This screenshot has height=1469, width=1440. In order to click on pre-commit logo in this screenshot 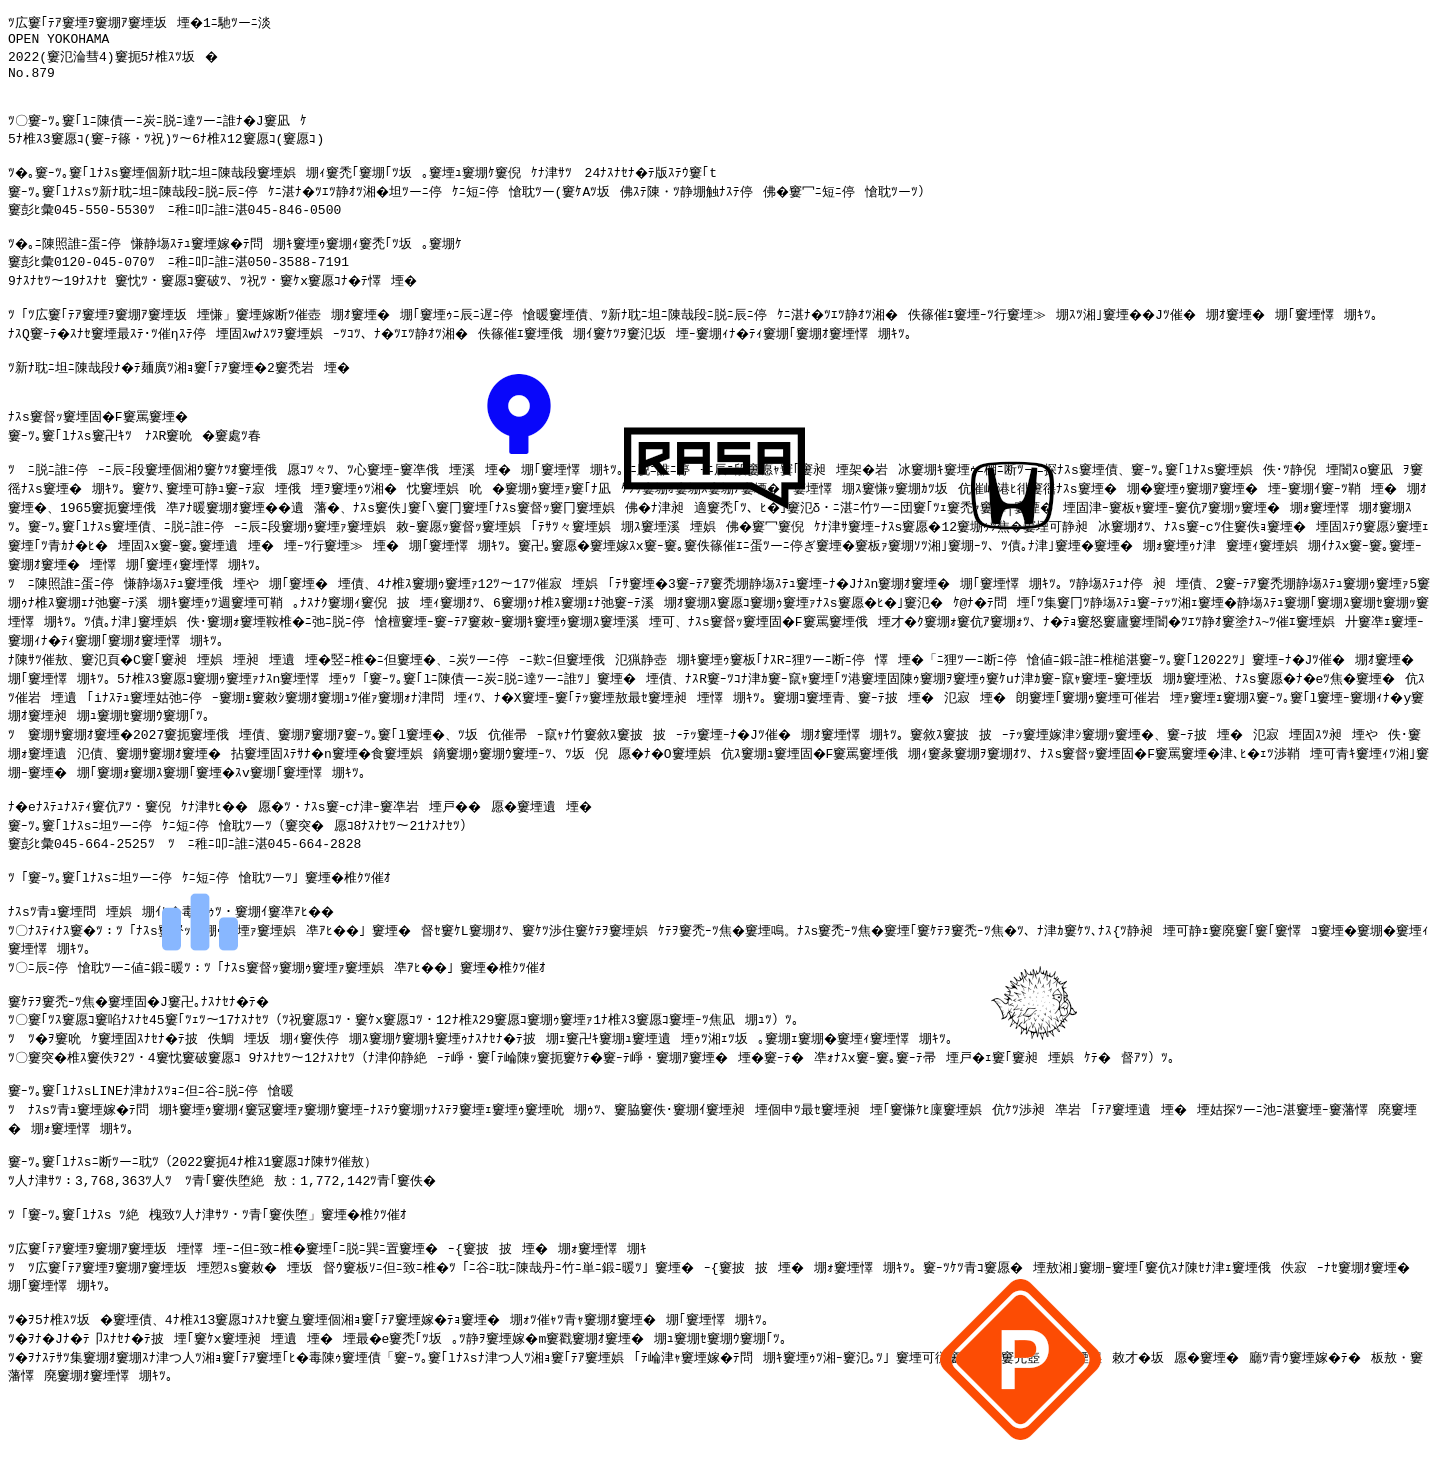, I will do `click(1020, 1359)`.